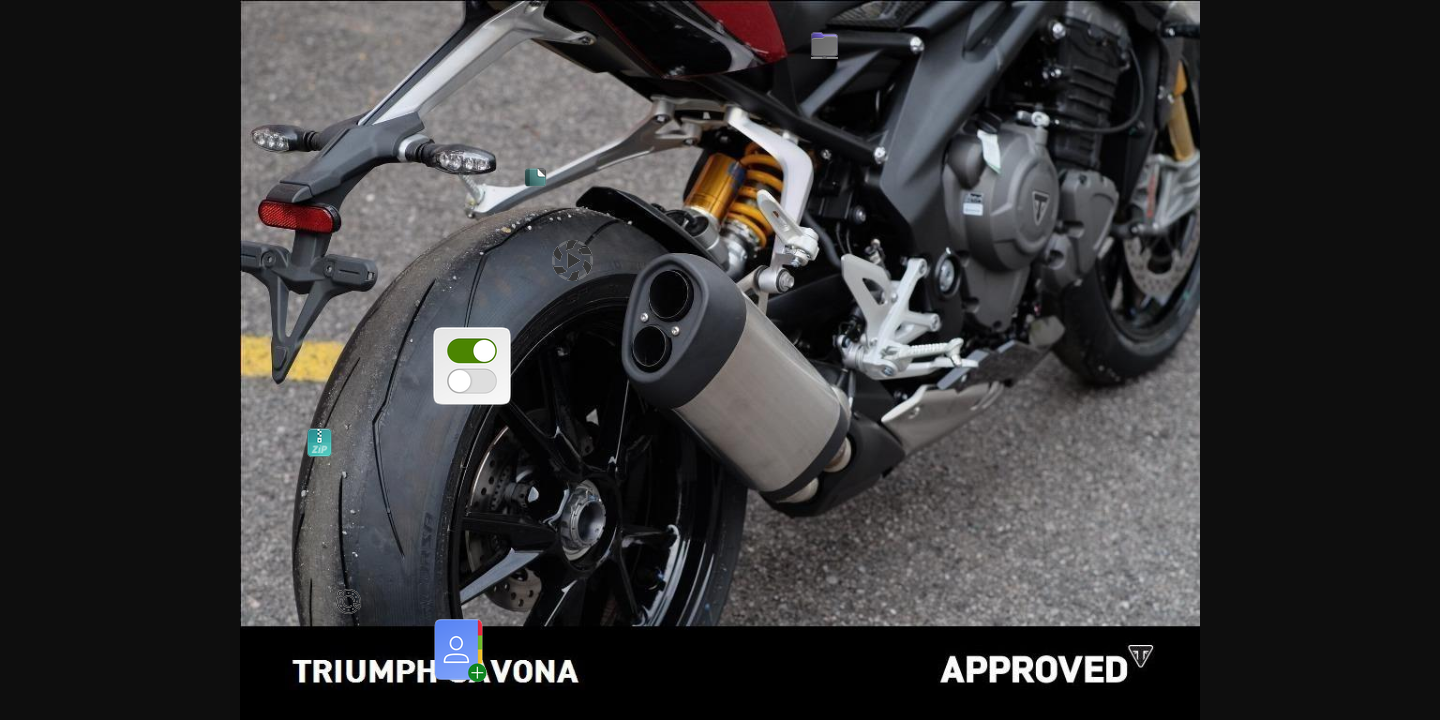 The image size is (1440, 720). What do you see at coordinates (472, 366) in the screenshot?
I see `open desktop preferences or settings` at bounding box center [472, 366].